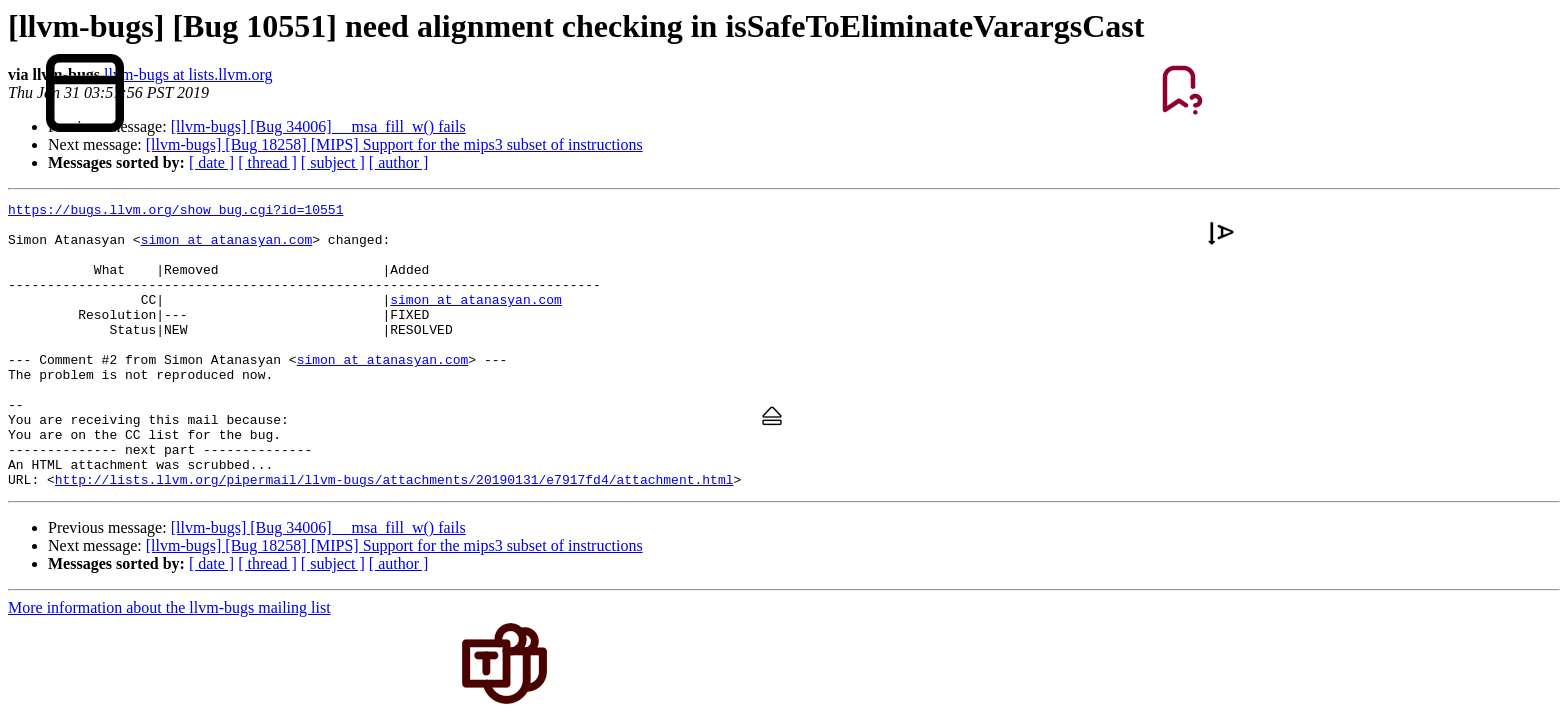 This screenshot has width=1568, height=720. Describe the element at coordinates (1179, 89) in the screenshot. I see `access bookmark help or FAQ` at that location.